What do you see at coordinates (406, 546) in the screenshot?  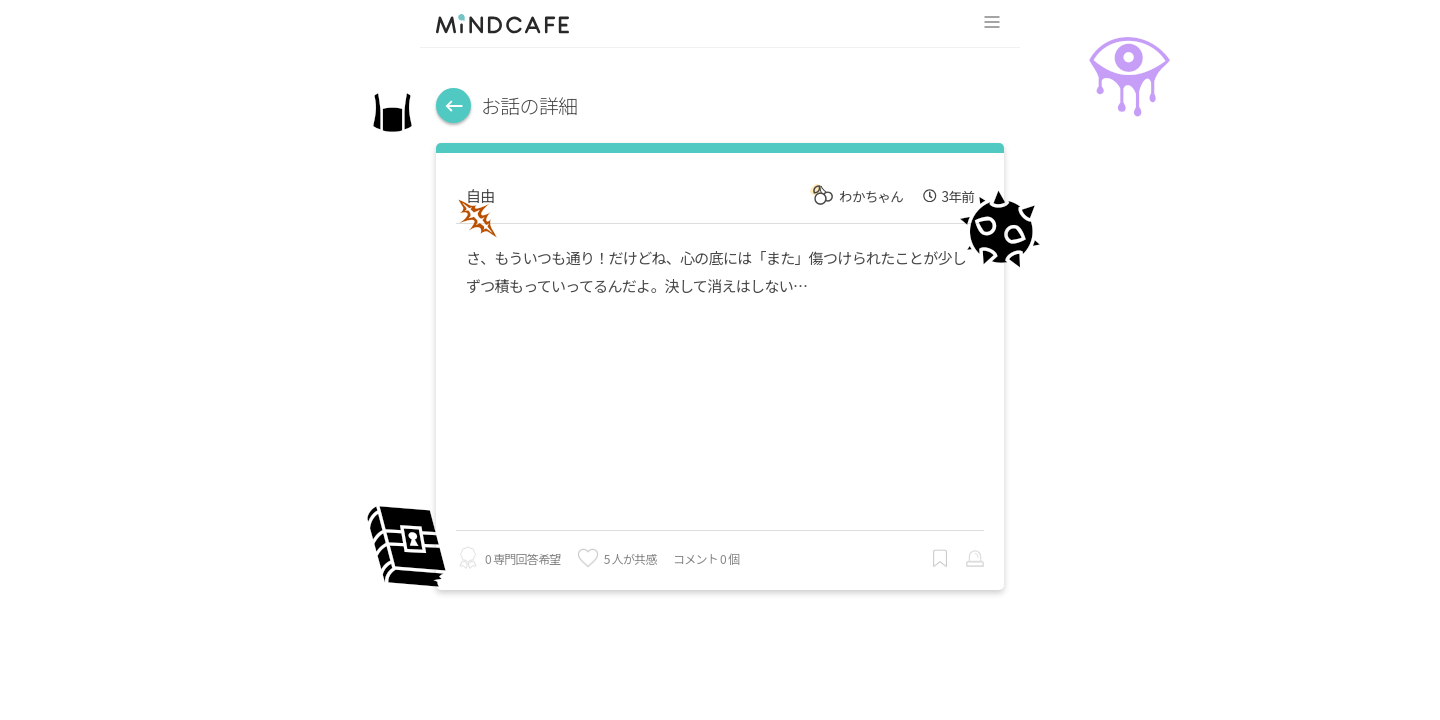 I see `access hidden or locked content` at bounding box center [406, 546].